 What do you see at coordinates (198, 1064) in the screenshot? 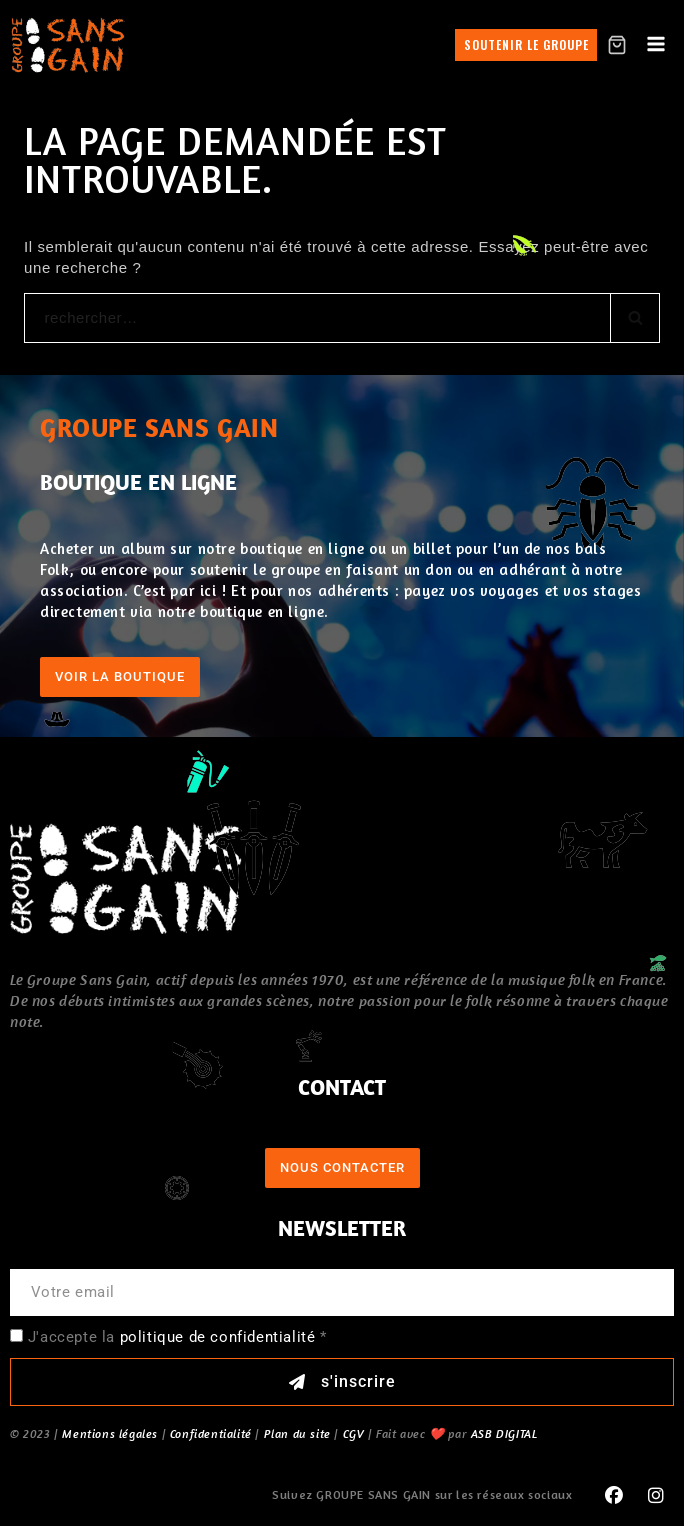
I see `cut or slice content into sections` at bounding box center [198, 1064].